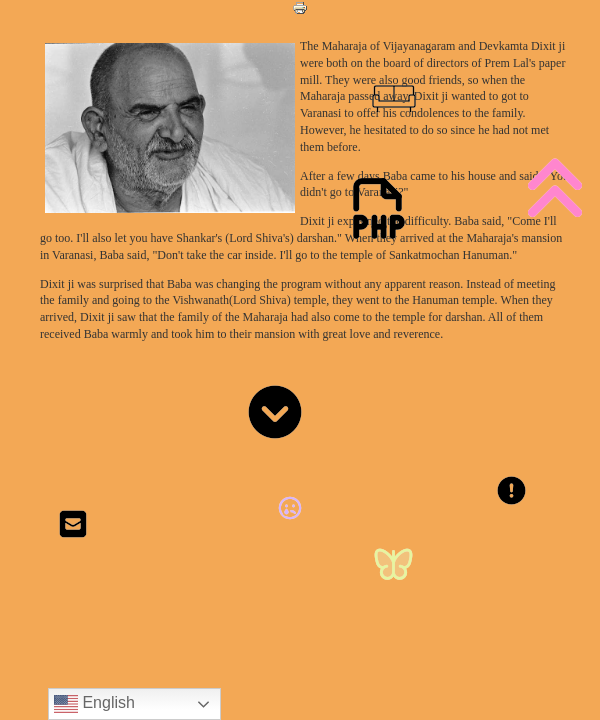  I want to click on indicates a transformation or metamorphosis feature, so click(393, 563).